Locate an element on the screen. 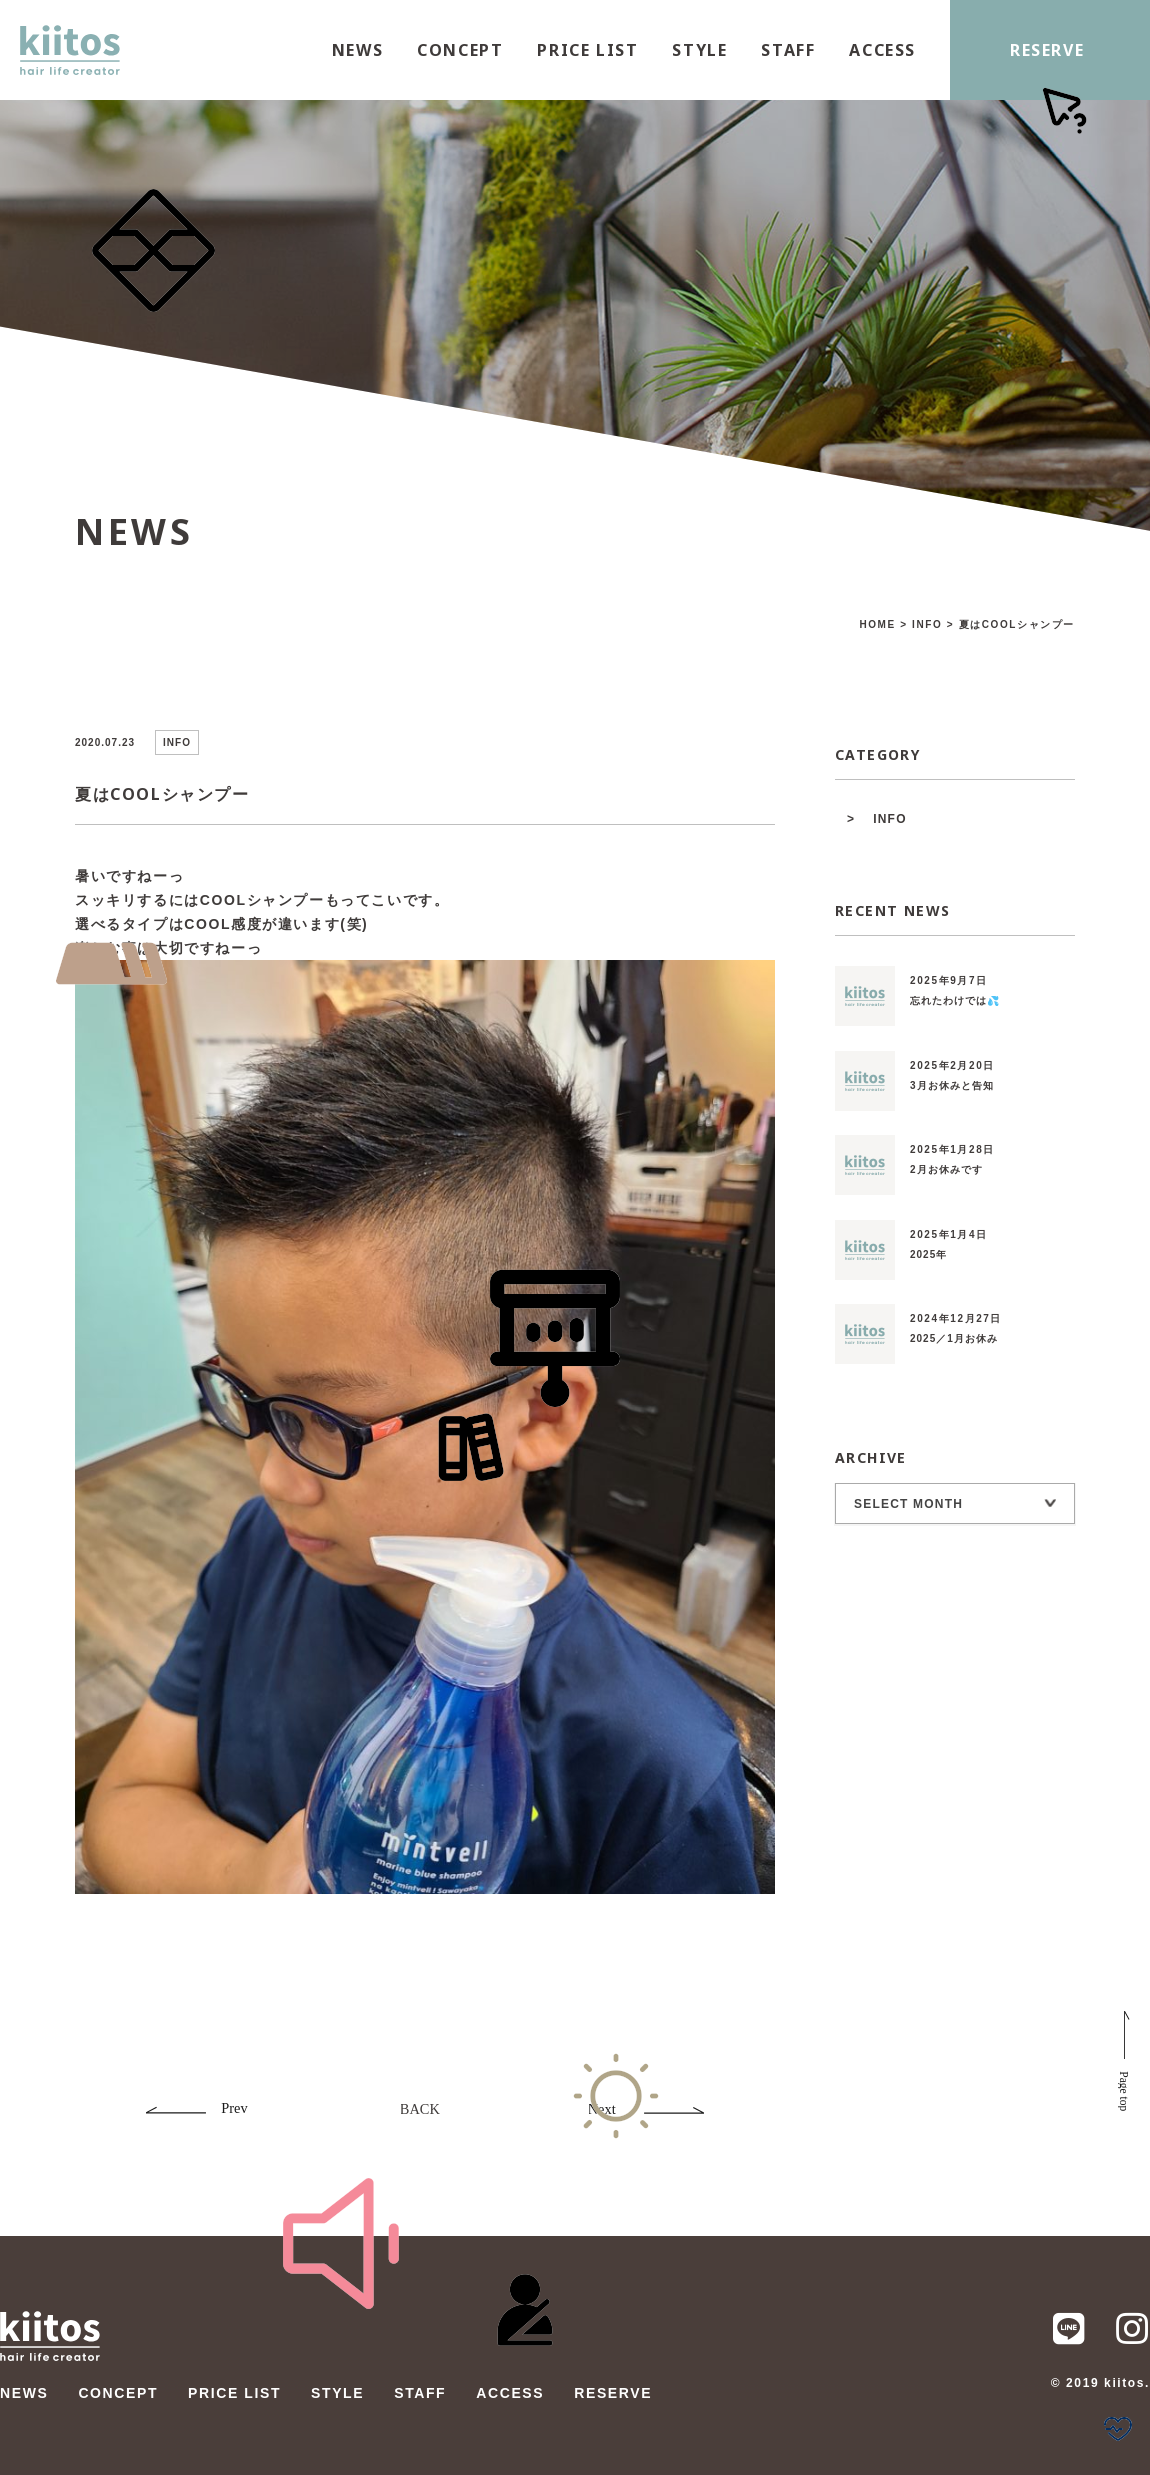 The height and width of the screenshot is (2475, 1150). switch between open browser tabs is located at coordinates (111, 963).